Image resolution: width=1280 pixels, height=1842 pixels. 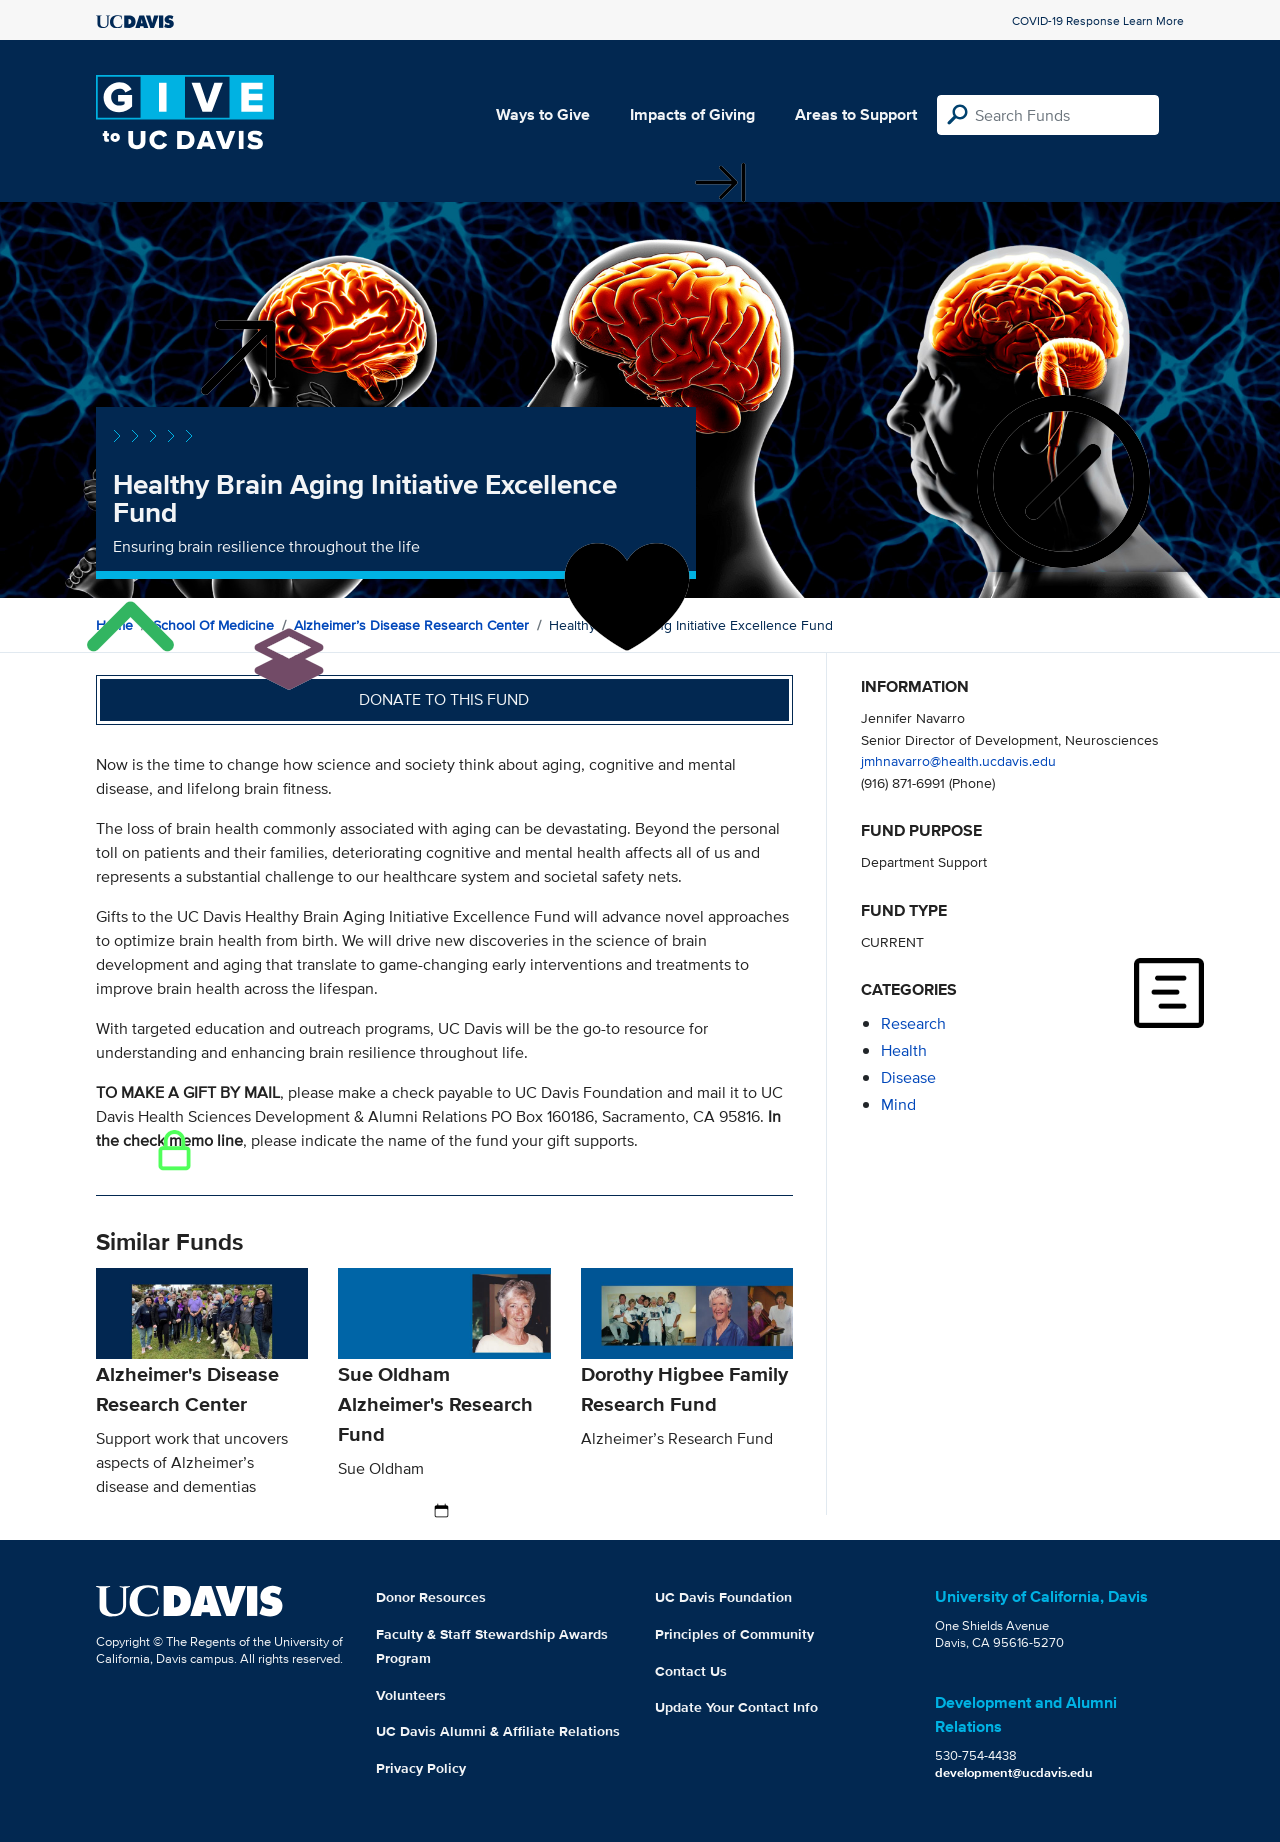 I want to click on view calendar or schedule, so click(x=441, y=1510).